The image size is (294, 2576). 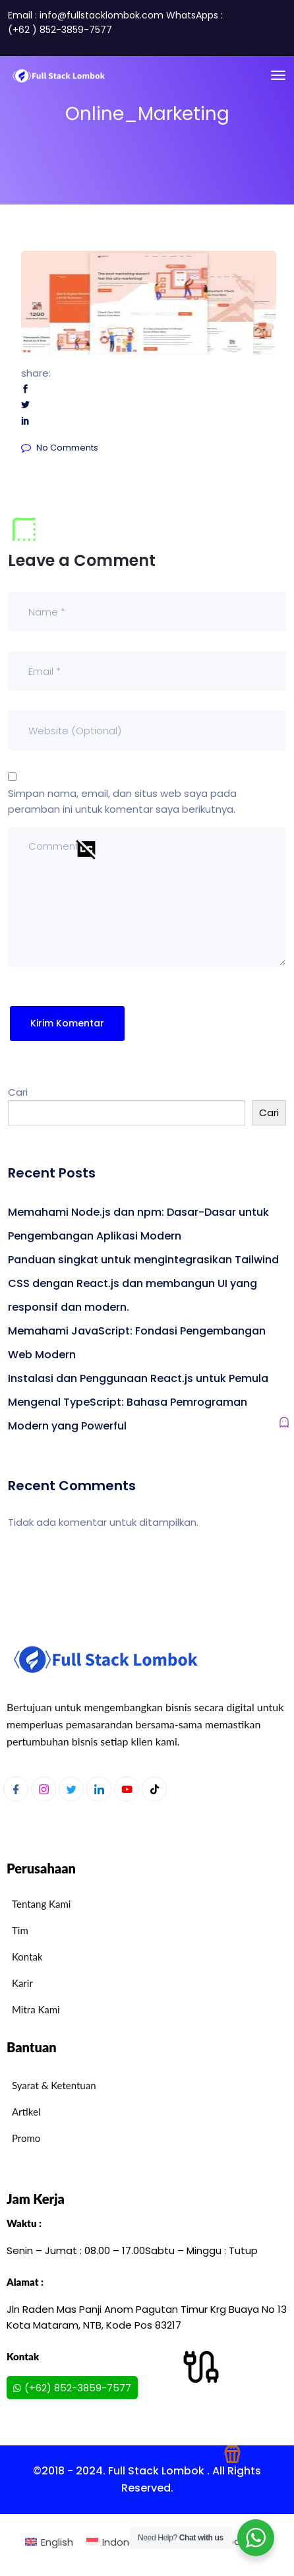 I want to click on change border style for selected element, so click(x=24, y=529).